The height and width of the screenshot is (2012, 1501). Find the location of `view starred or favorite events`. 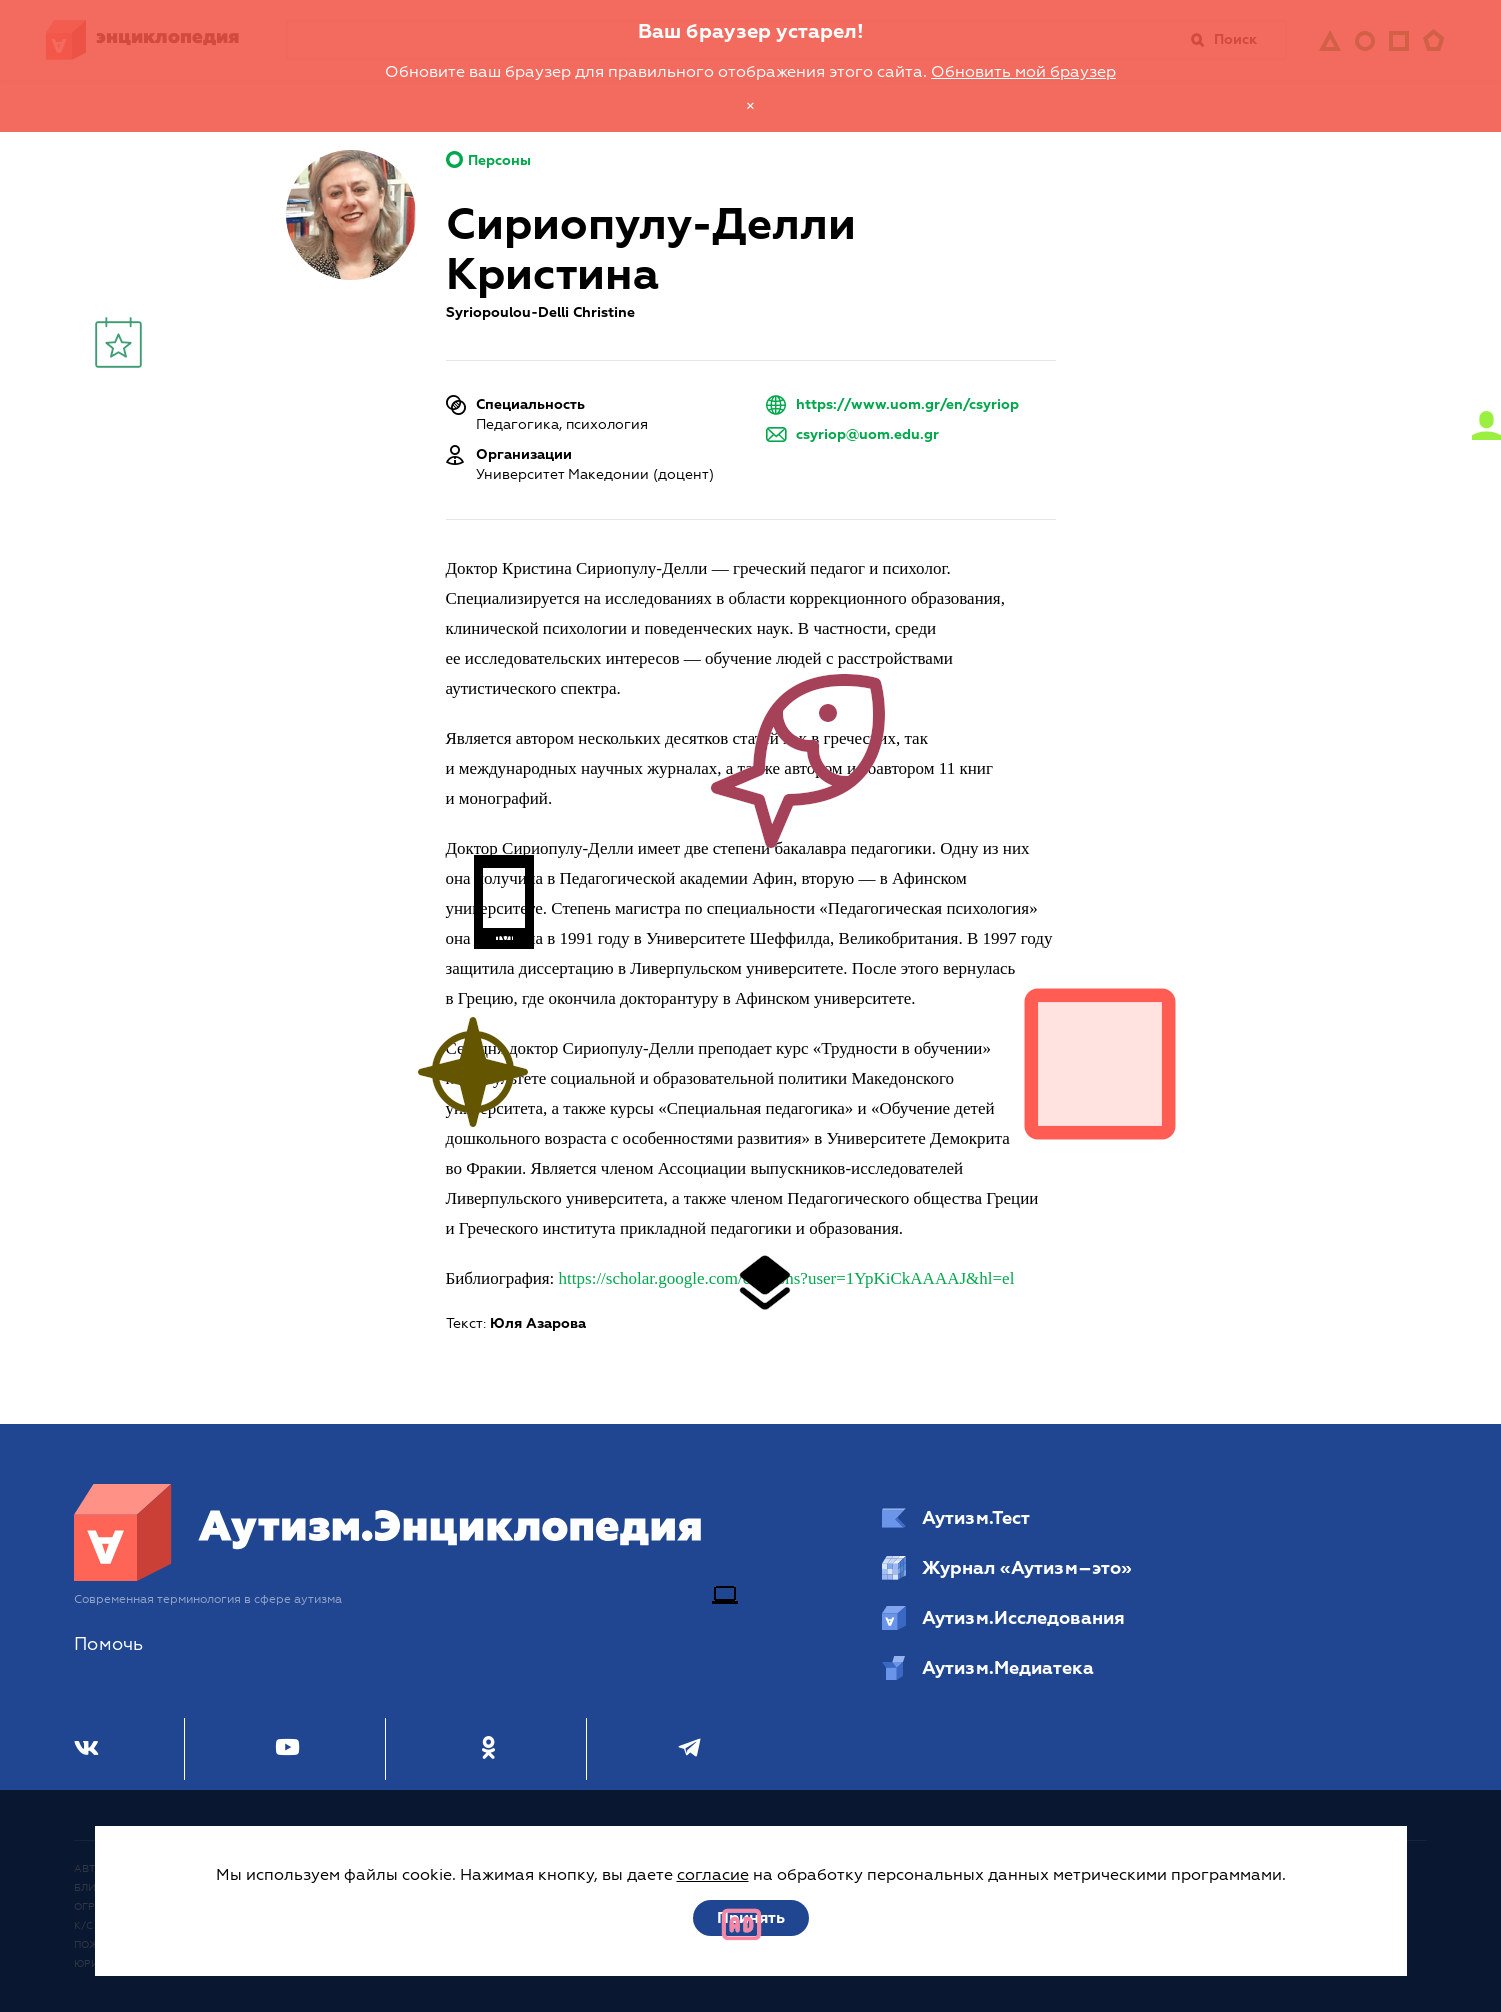

view starred or favorite events is located at coordinates (118, 344).